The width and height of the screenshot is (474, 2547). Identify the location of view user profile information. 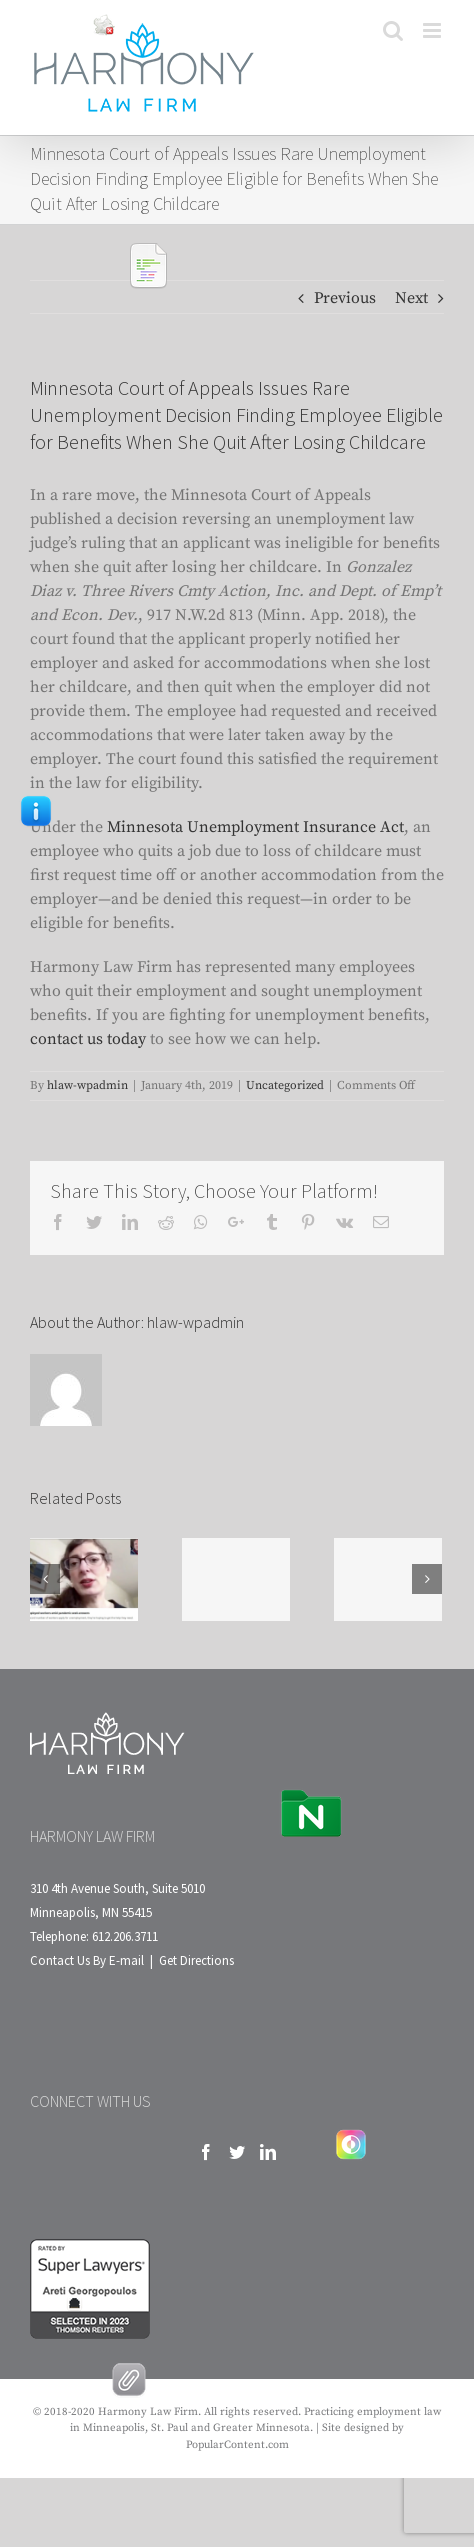
(36, 811).